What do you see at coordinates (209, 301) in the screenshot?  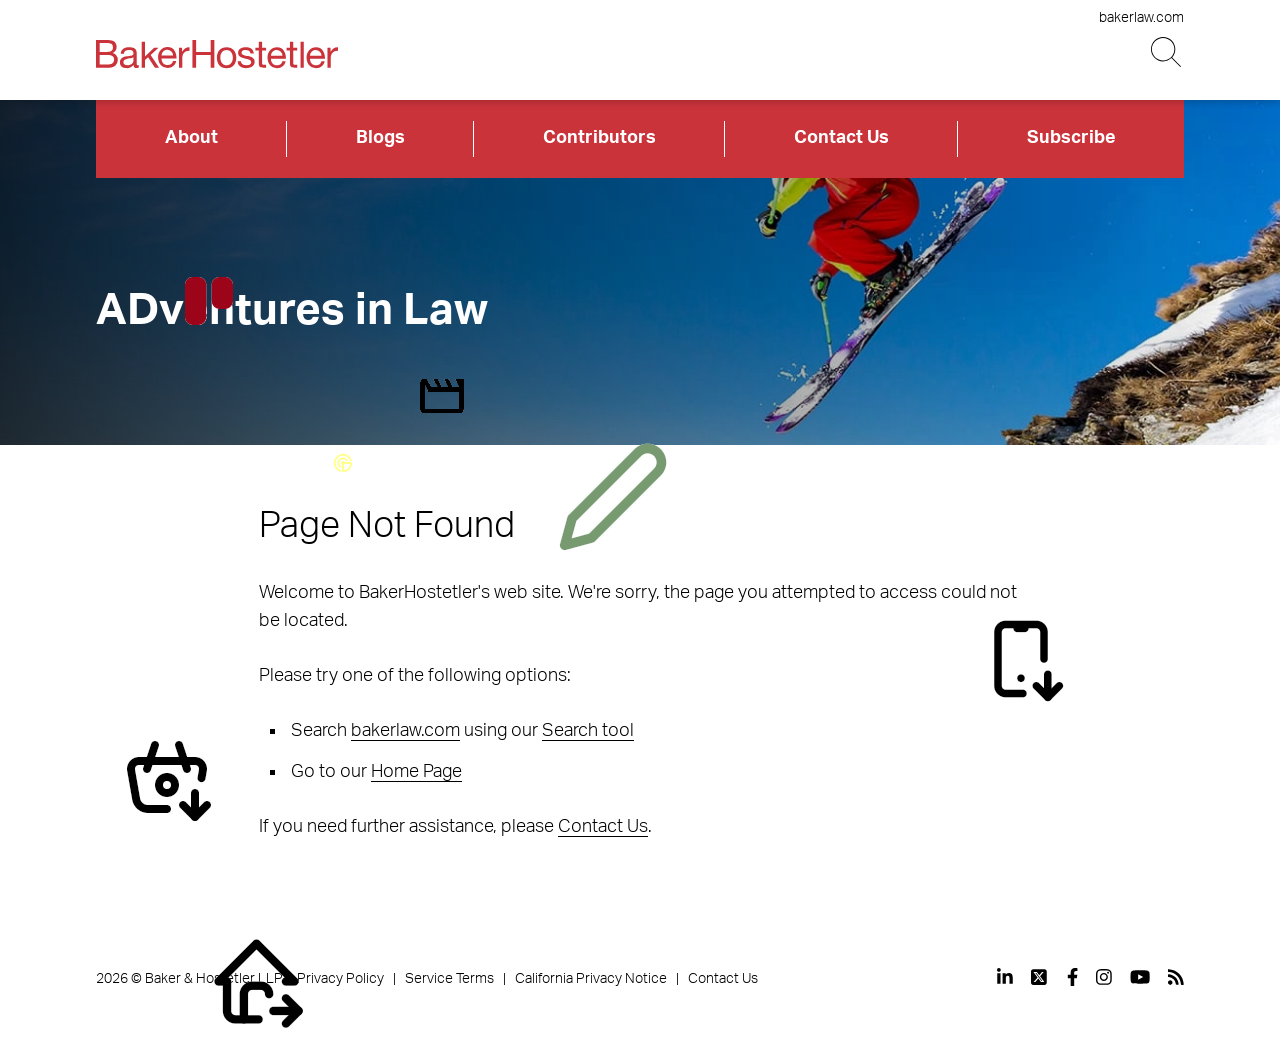 I see `switch to card view layout` at bounding box center [209, 301].